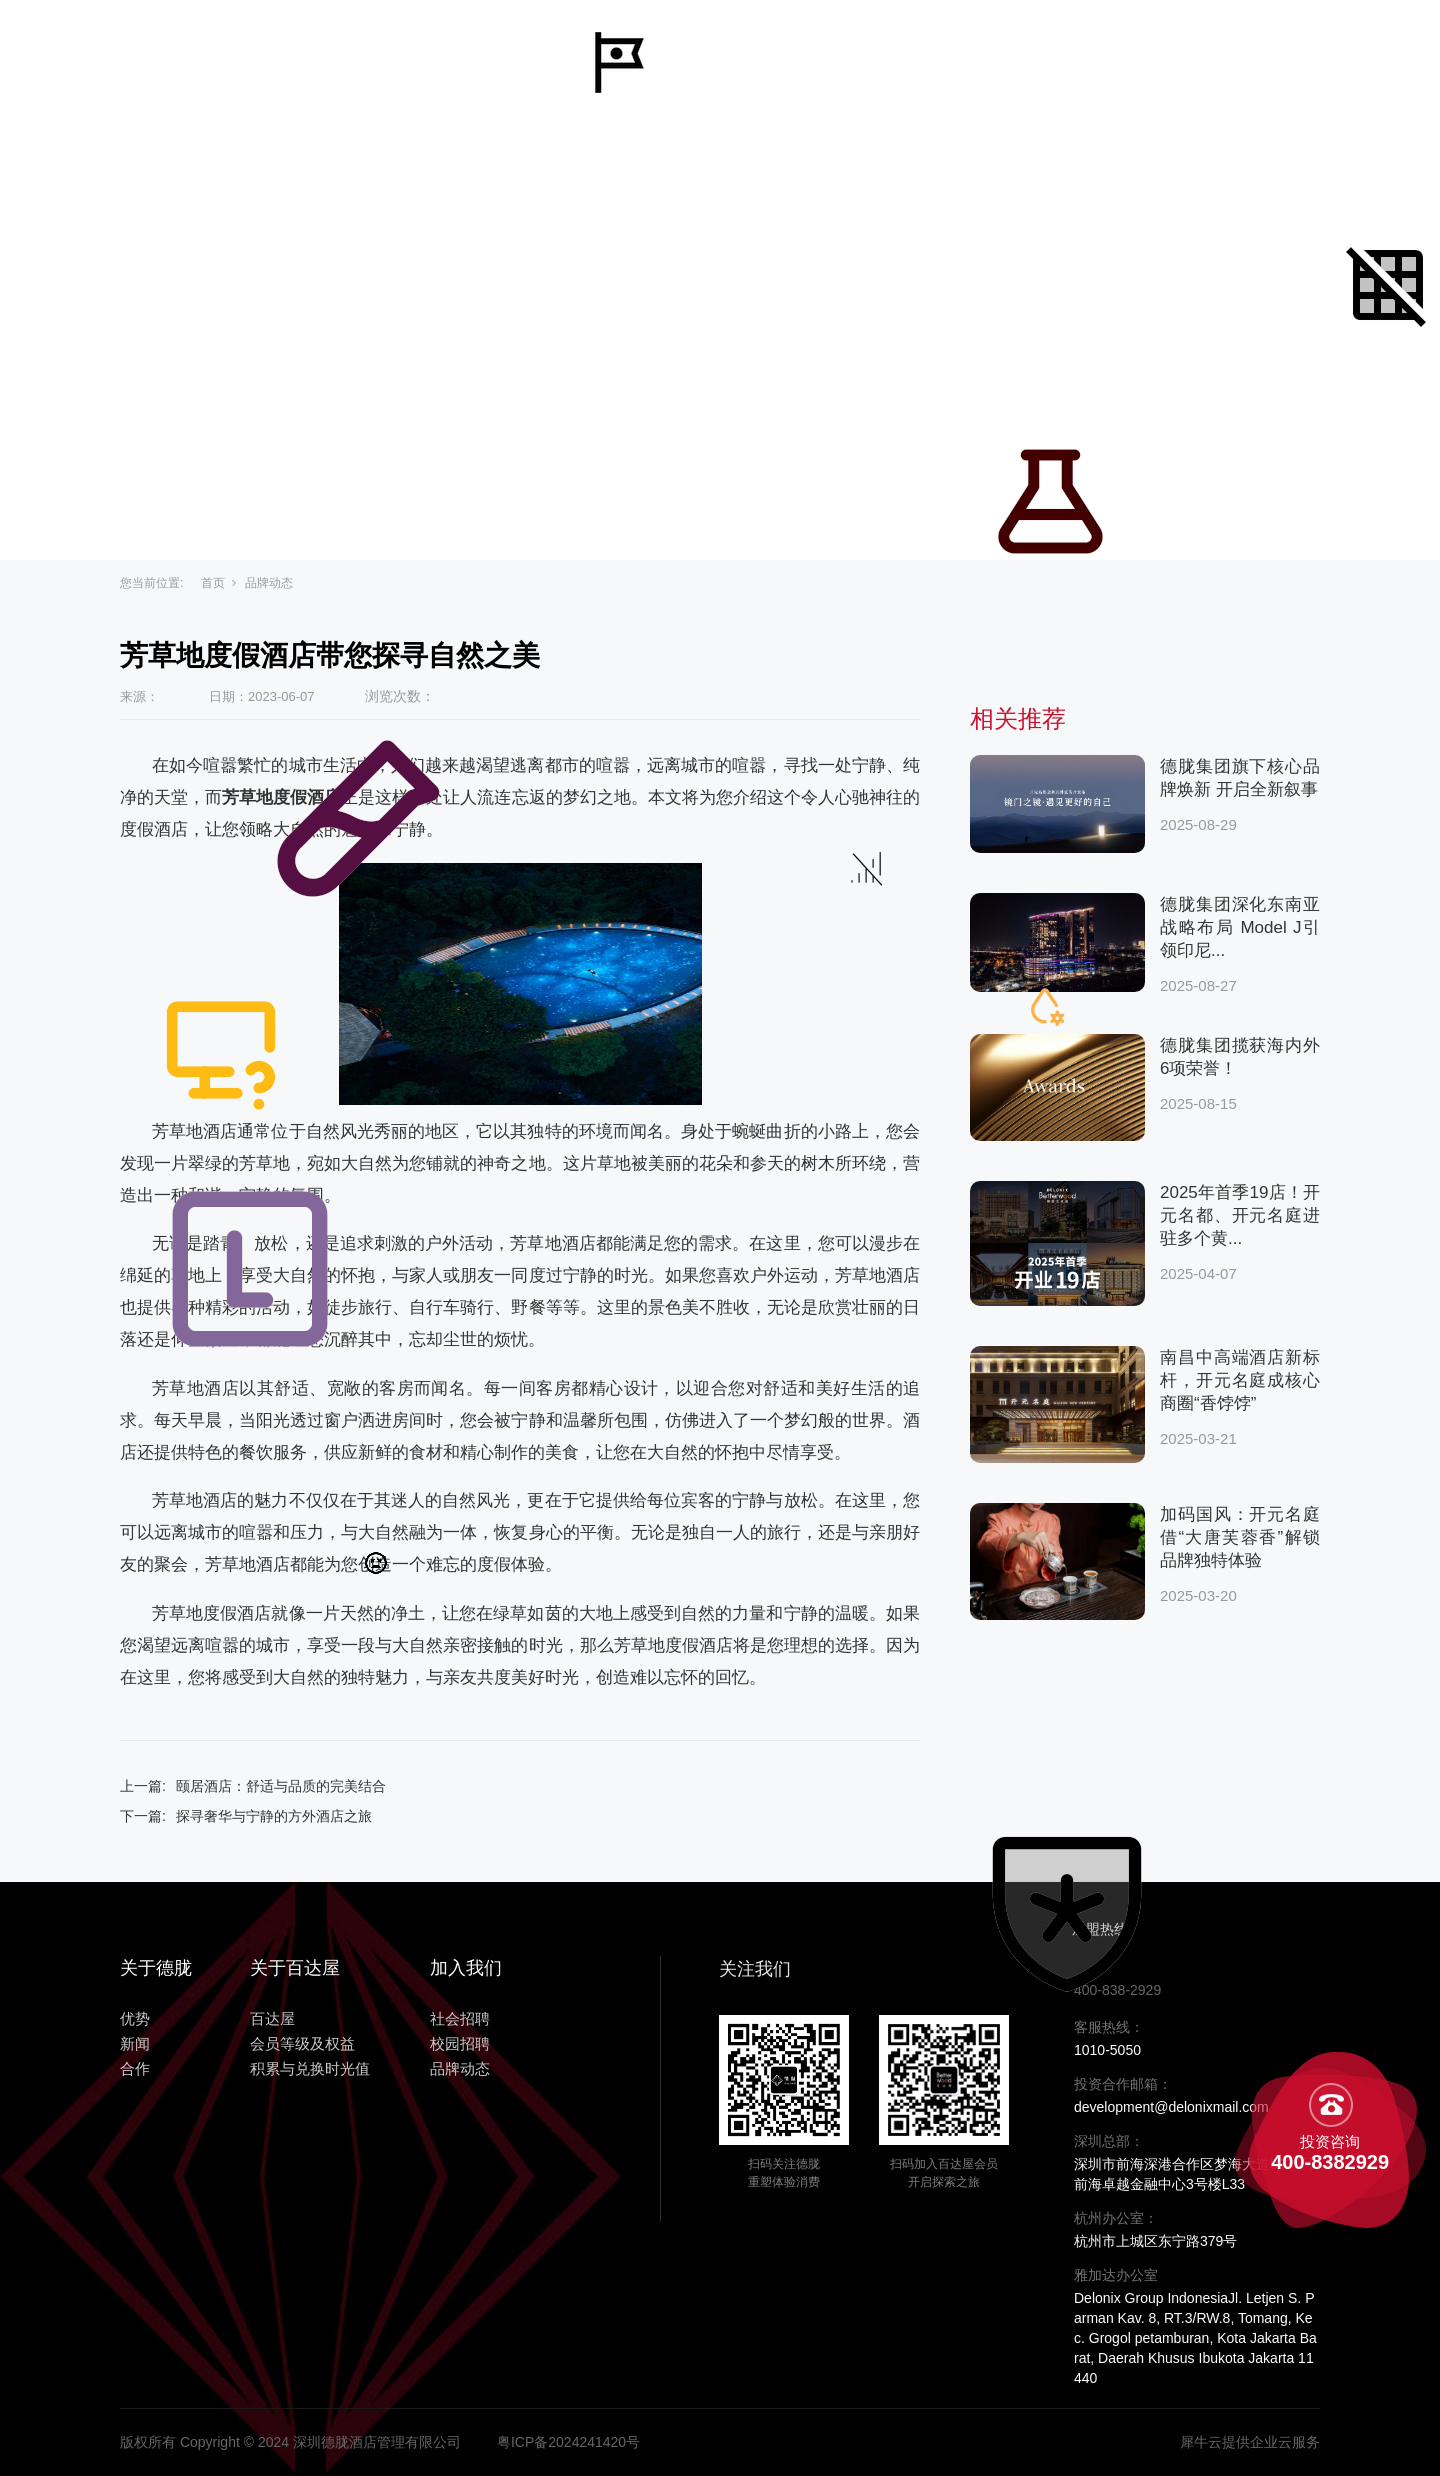 The image size is (1440, 2476). I want to click on no cellular signal available, so click(867, 869).